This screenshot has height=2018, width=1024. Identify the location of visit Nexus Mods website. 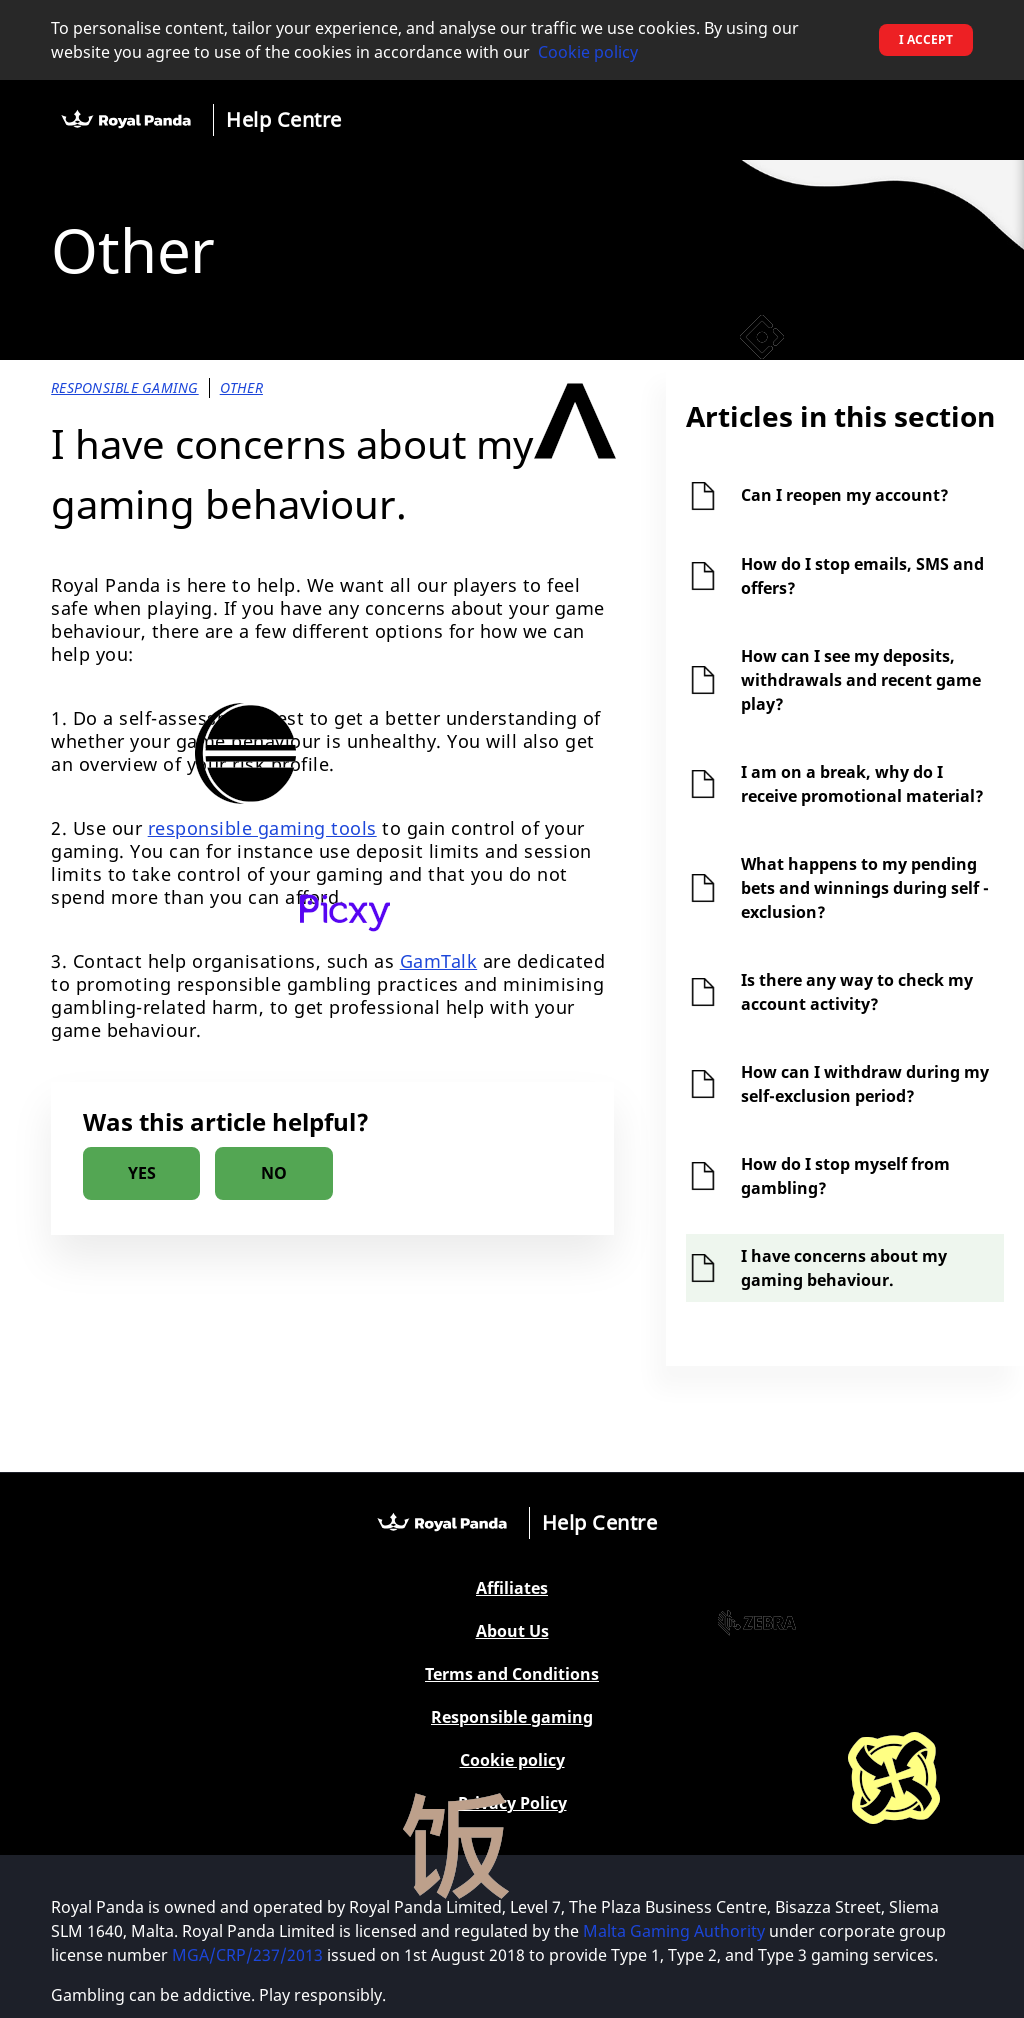
(894, 1778).